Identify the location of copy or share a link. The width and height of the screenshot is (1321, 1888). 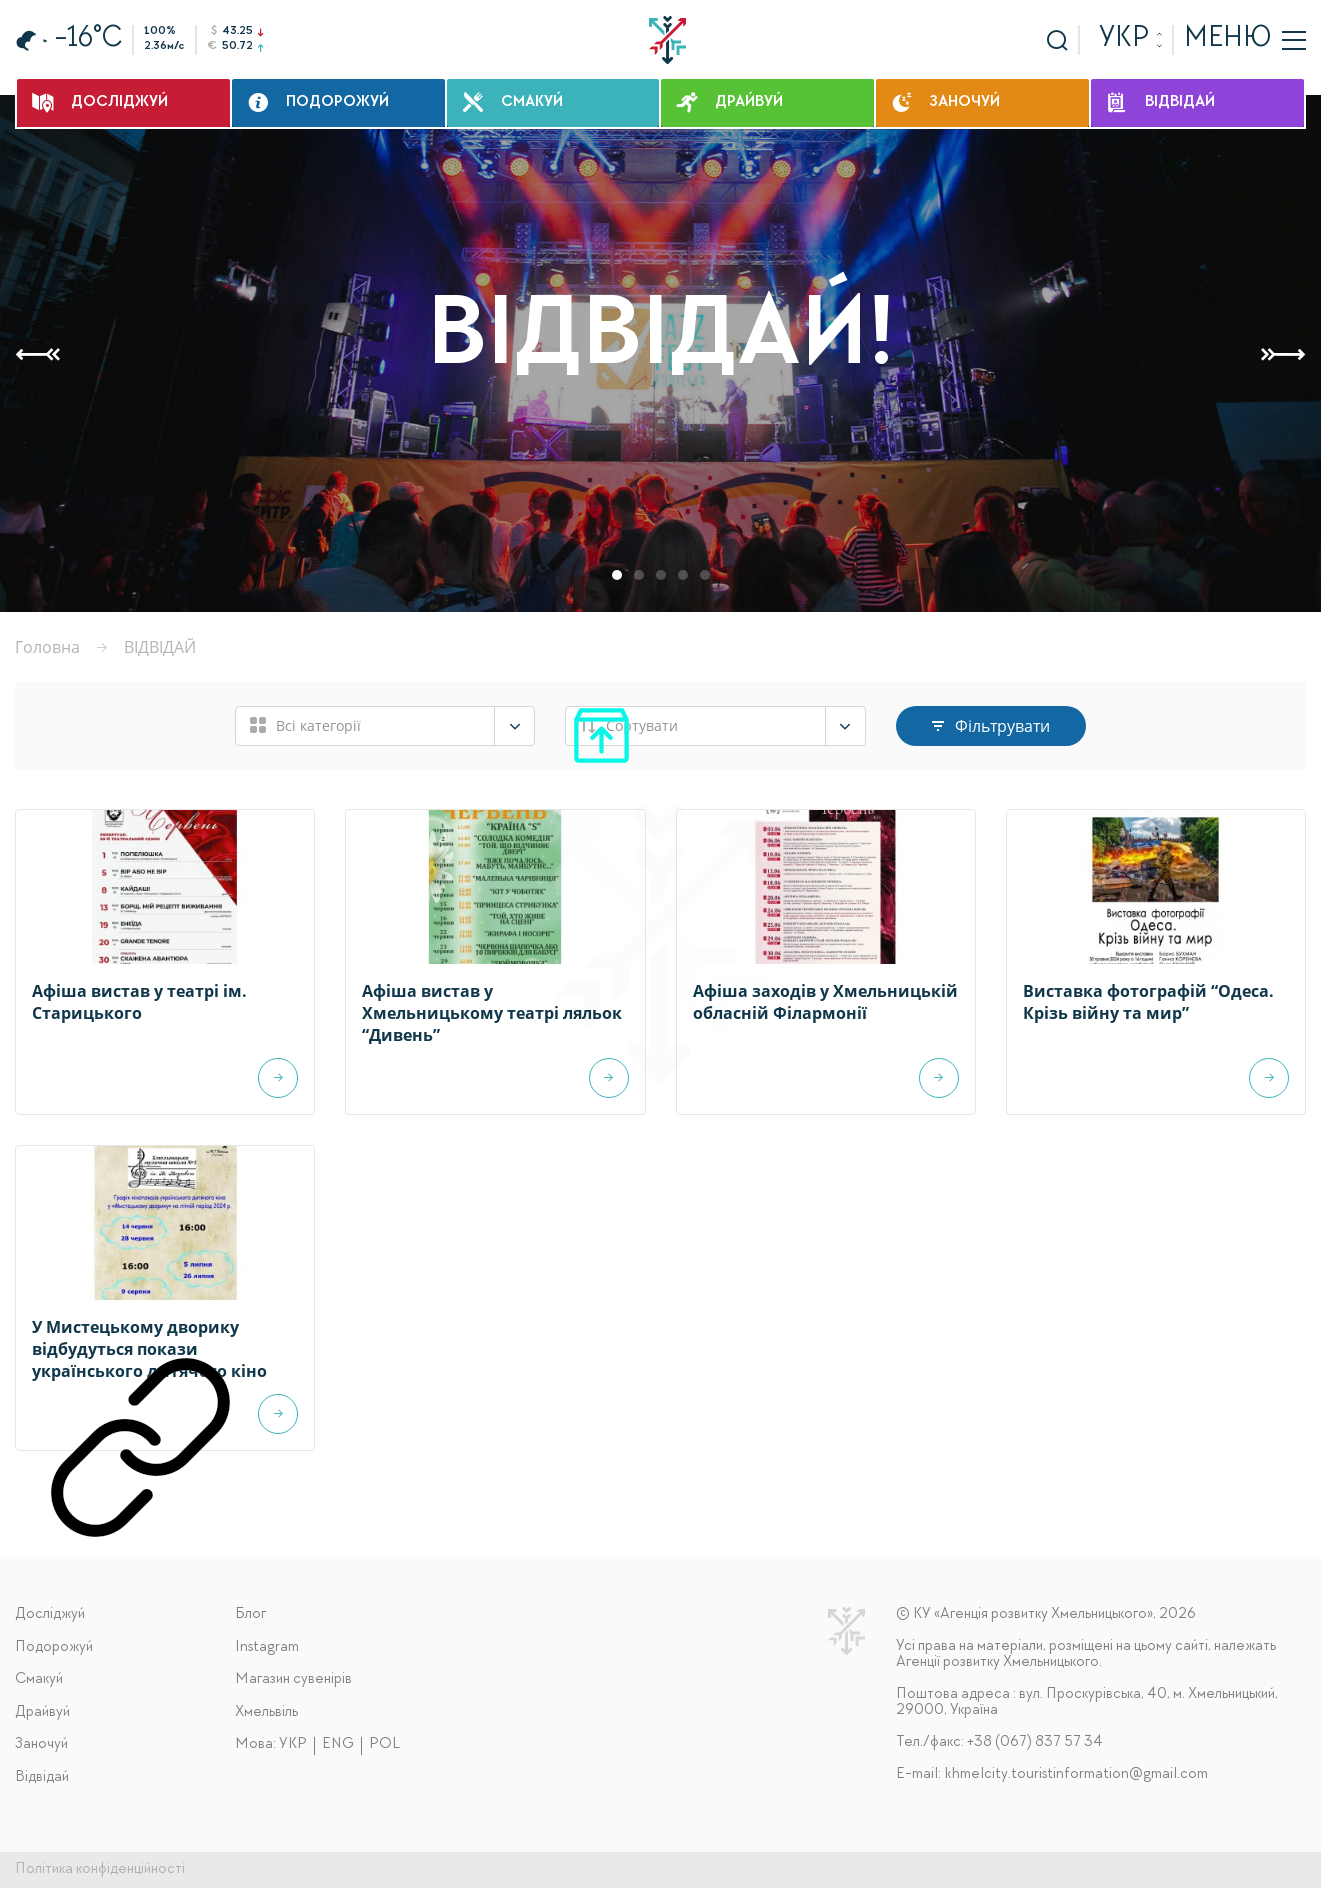
(140, 1447).